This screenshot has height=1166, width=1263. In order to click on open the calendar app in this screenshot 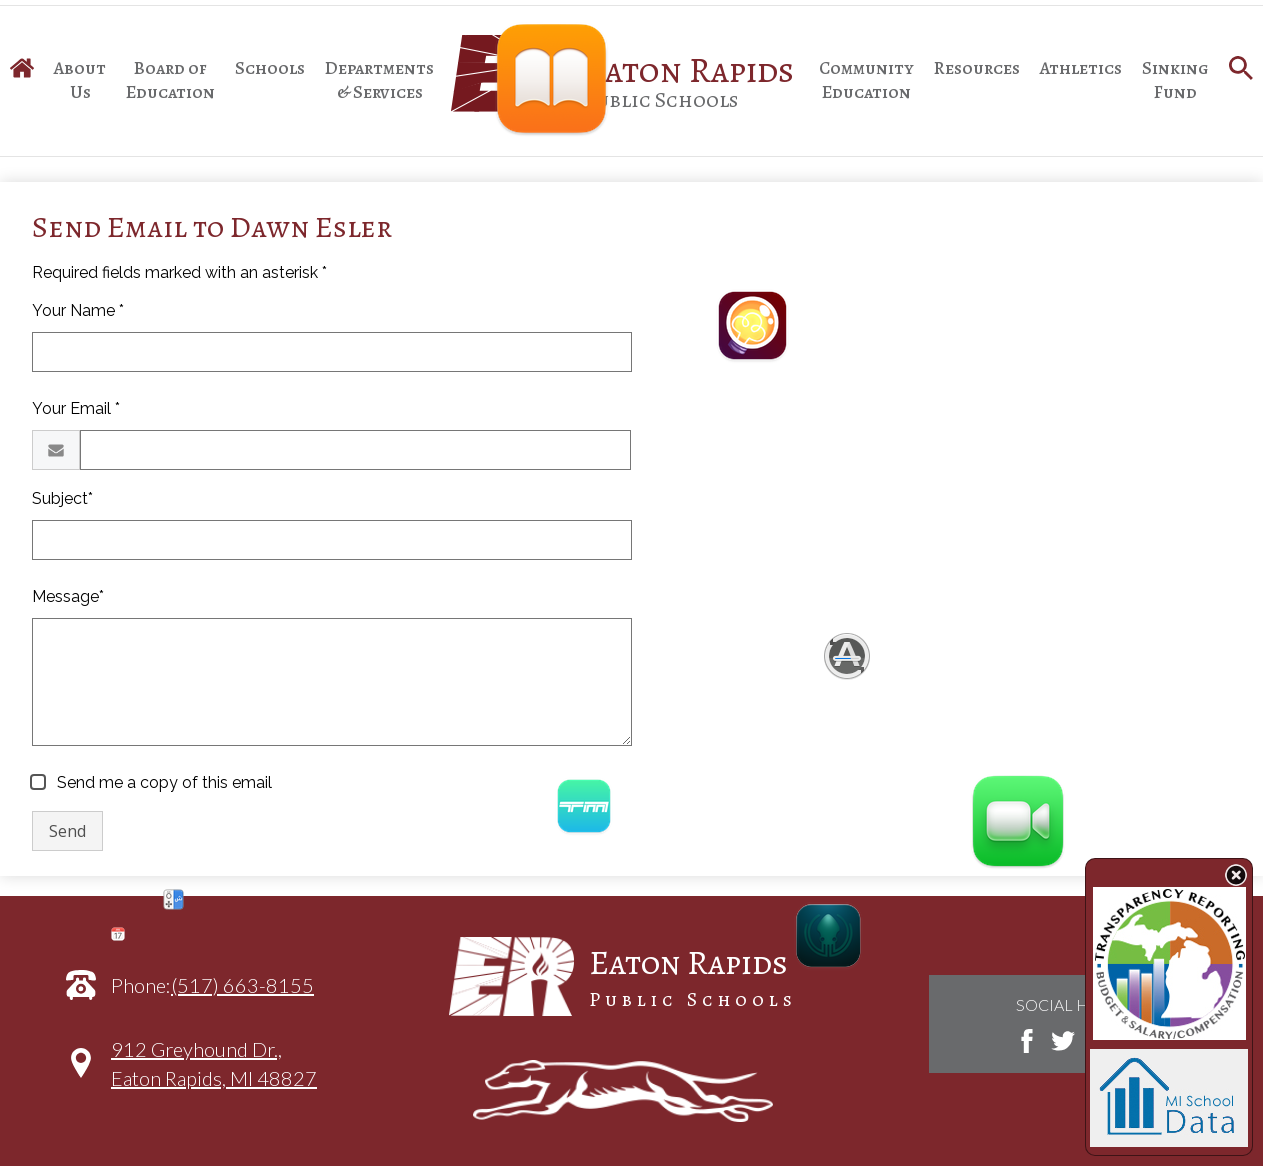, I will do `click(118, 934)`.